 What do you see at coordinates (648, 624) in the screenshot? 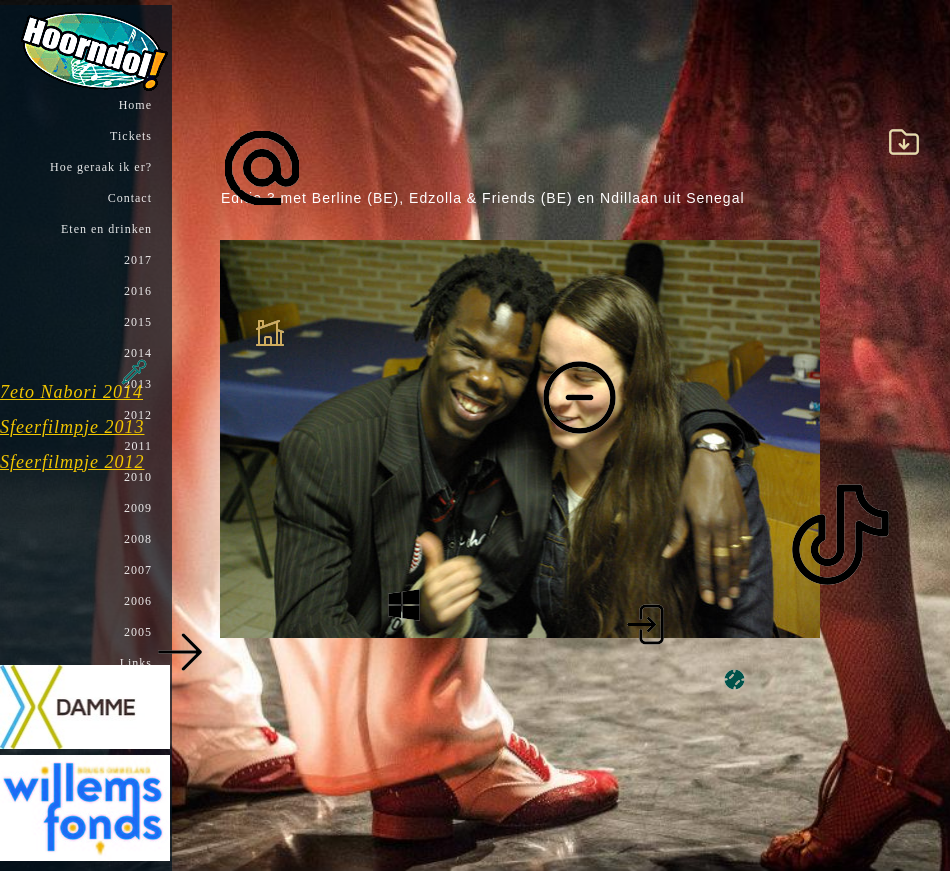
I see `log in to your account` at bounding box center [648, 624].